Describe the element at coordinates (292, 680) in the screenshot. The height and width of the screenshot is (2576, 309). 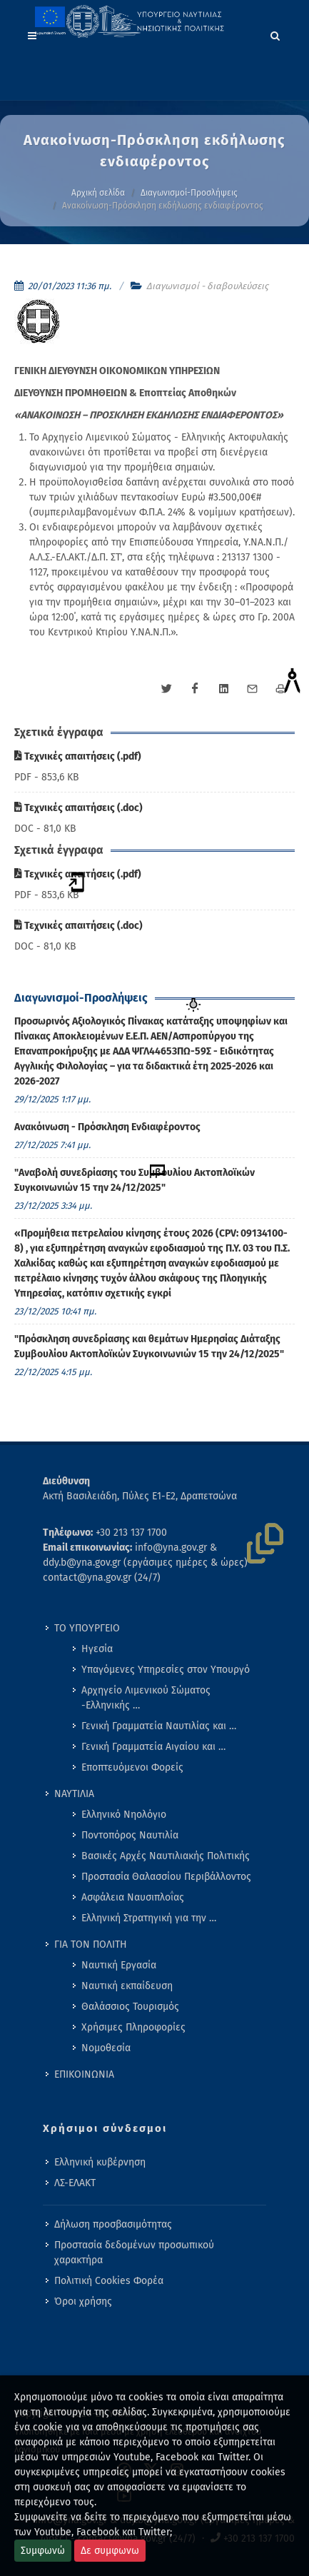
I see `access architecture or design tools` at that location.